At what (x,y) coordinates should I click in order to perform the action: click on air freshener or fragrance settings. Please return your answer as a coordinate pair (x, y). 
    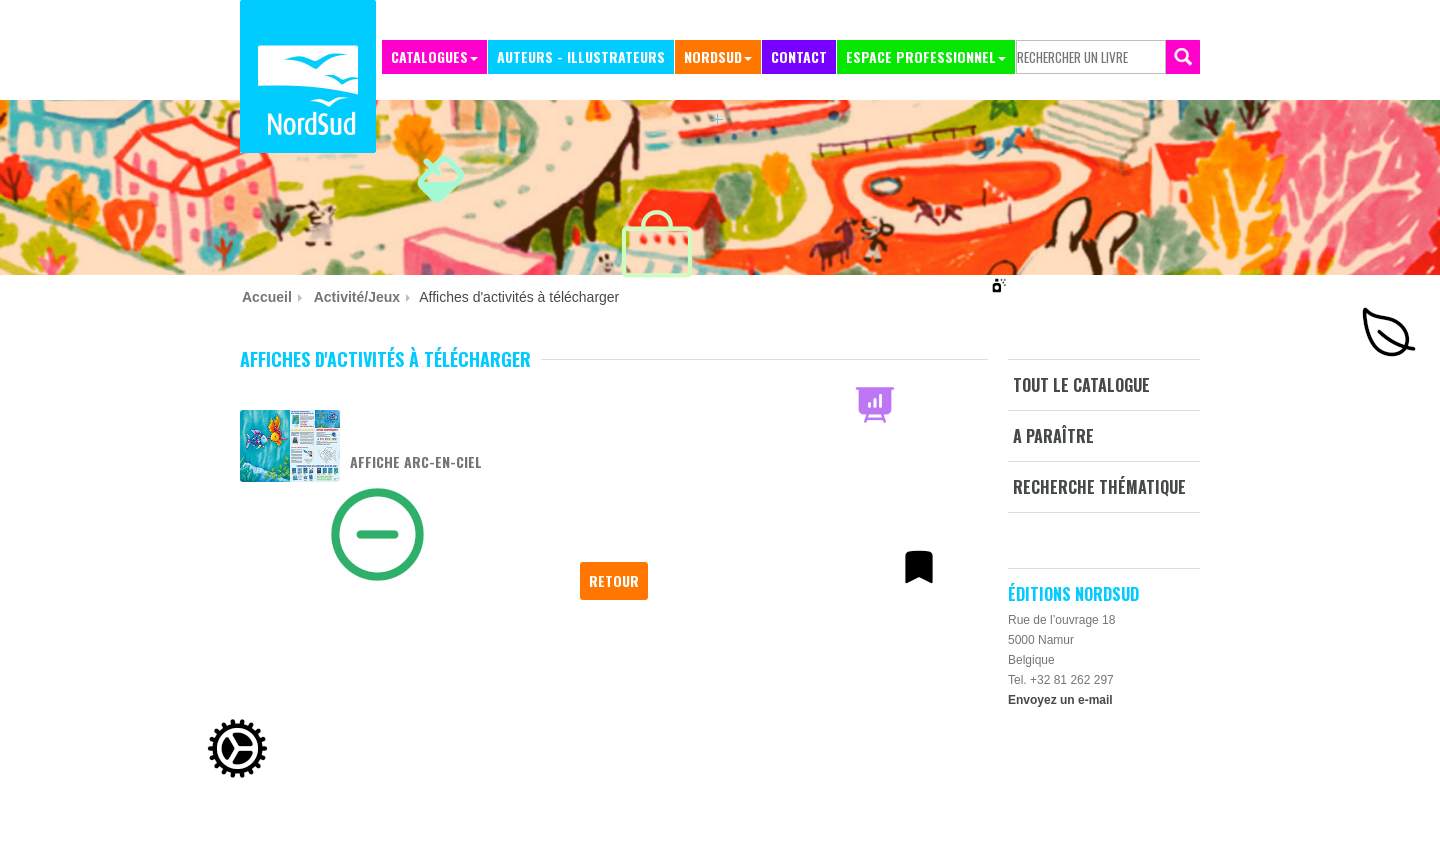
    Looking at the image, I should click on (998, 285).